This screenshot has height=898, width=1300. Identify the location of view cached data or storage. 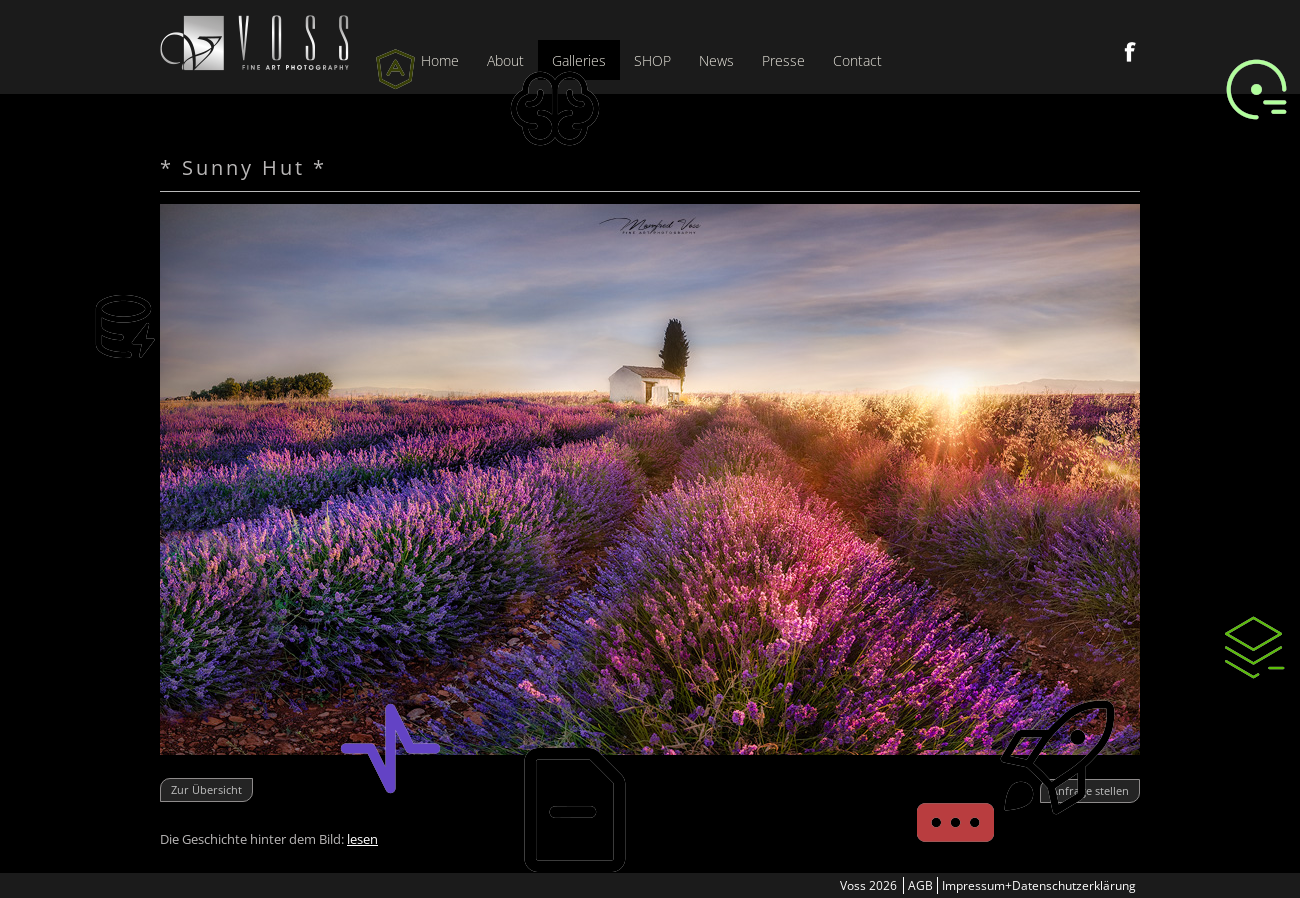
(123, 326).